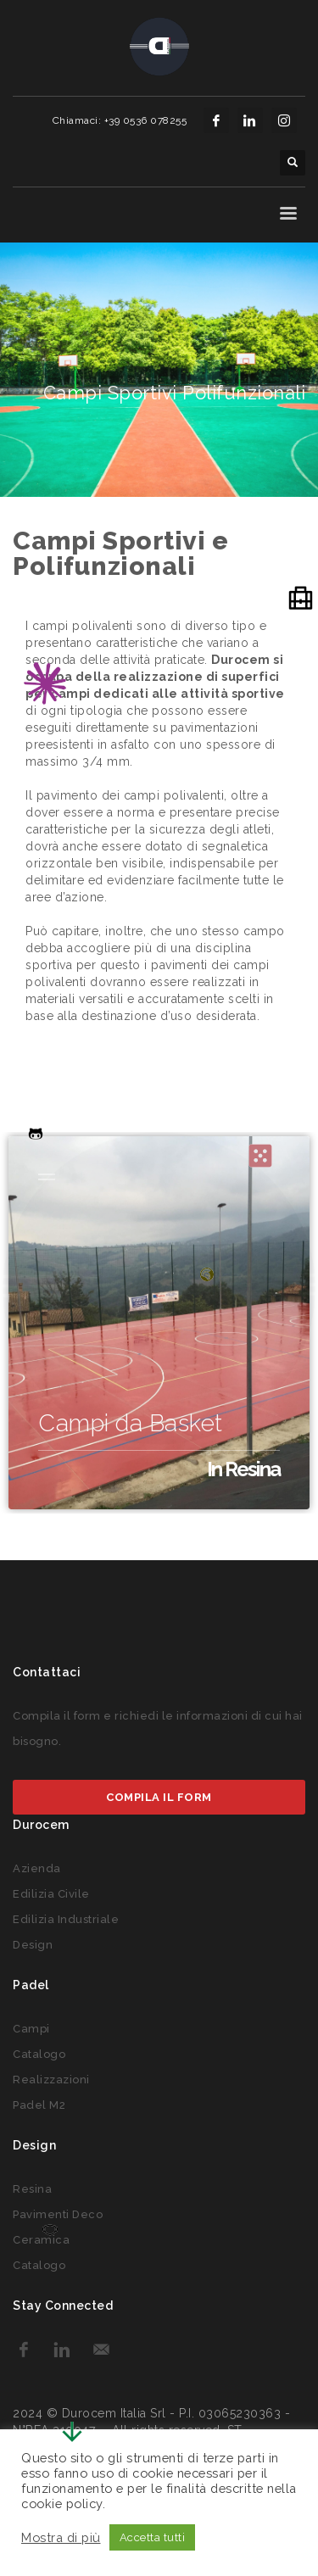 This screenshot has width=318, height=2576. I want to click on access work or business documents, so click(300, 599).